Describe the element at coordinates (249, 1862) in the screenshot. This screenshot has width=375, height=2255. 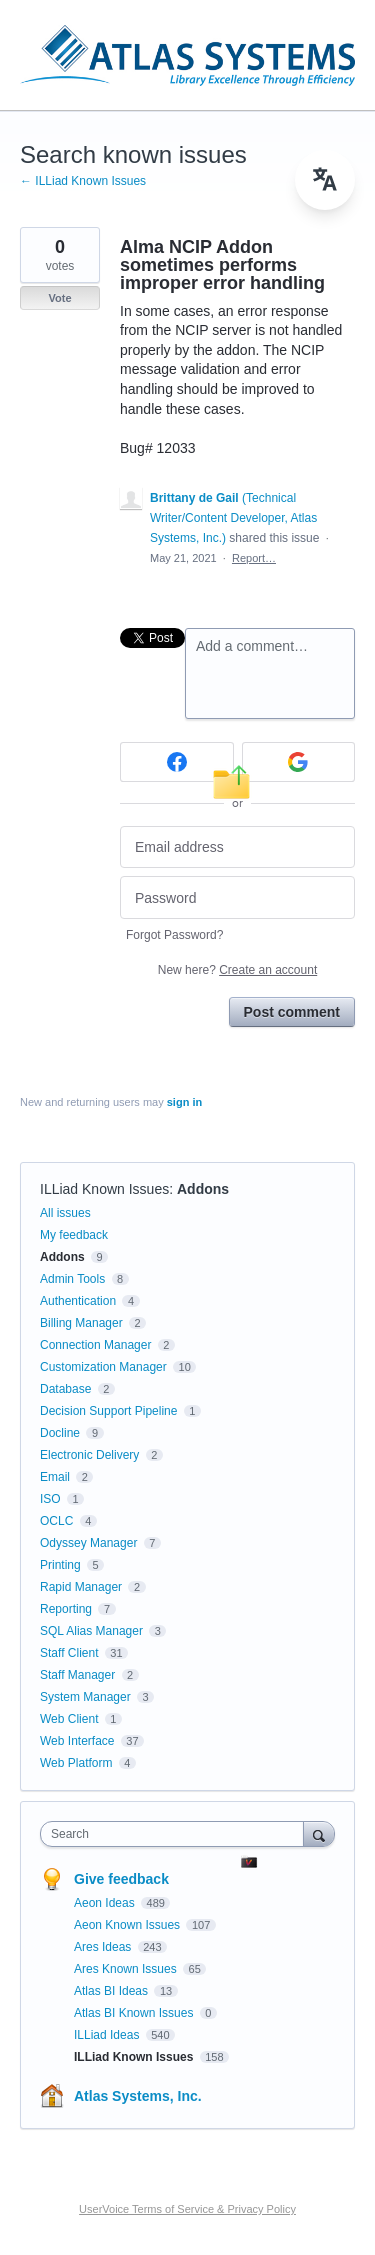
I see `open maven project folder` at that location.